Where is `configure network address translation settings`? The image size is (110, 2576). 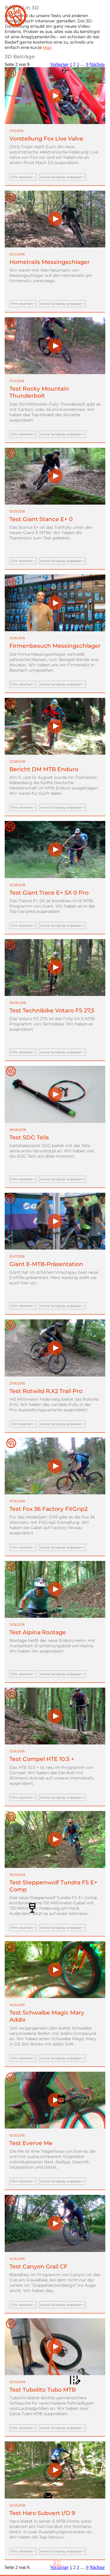 configure network address translation settings is located at coordinates (65, 70).